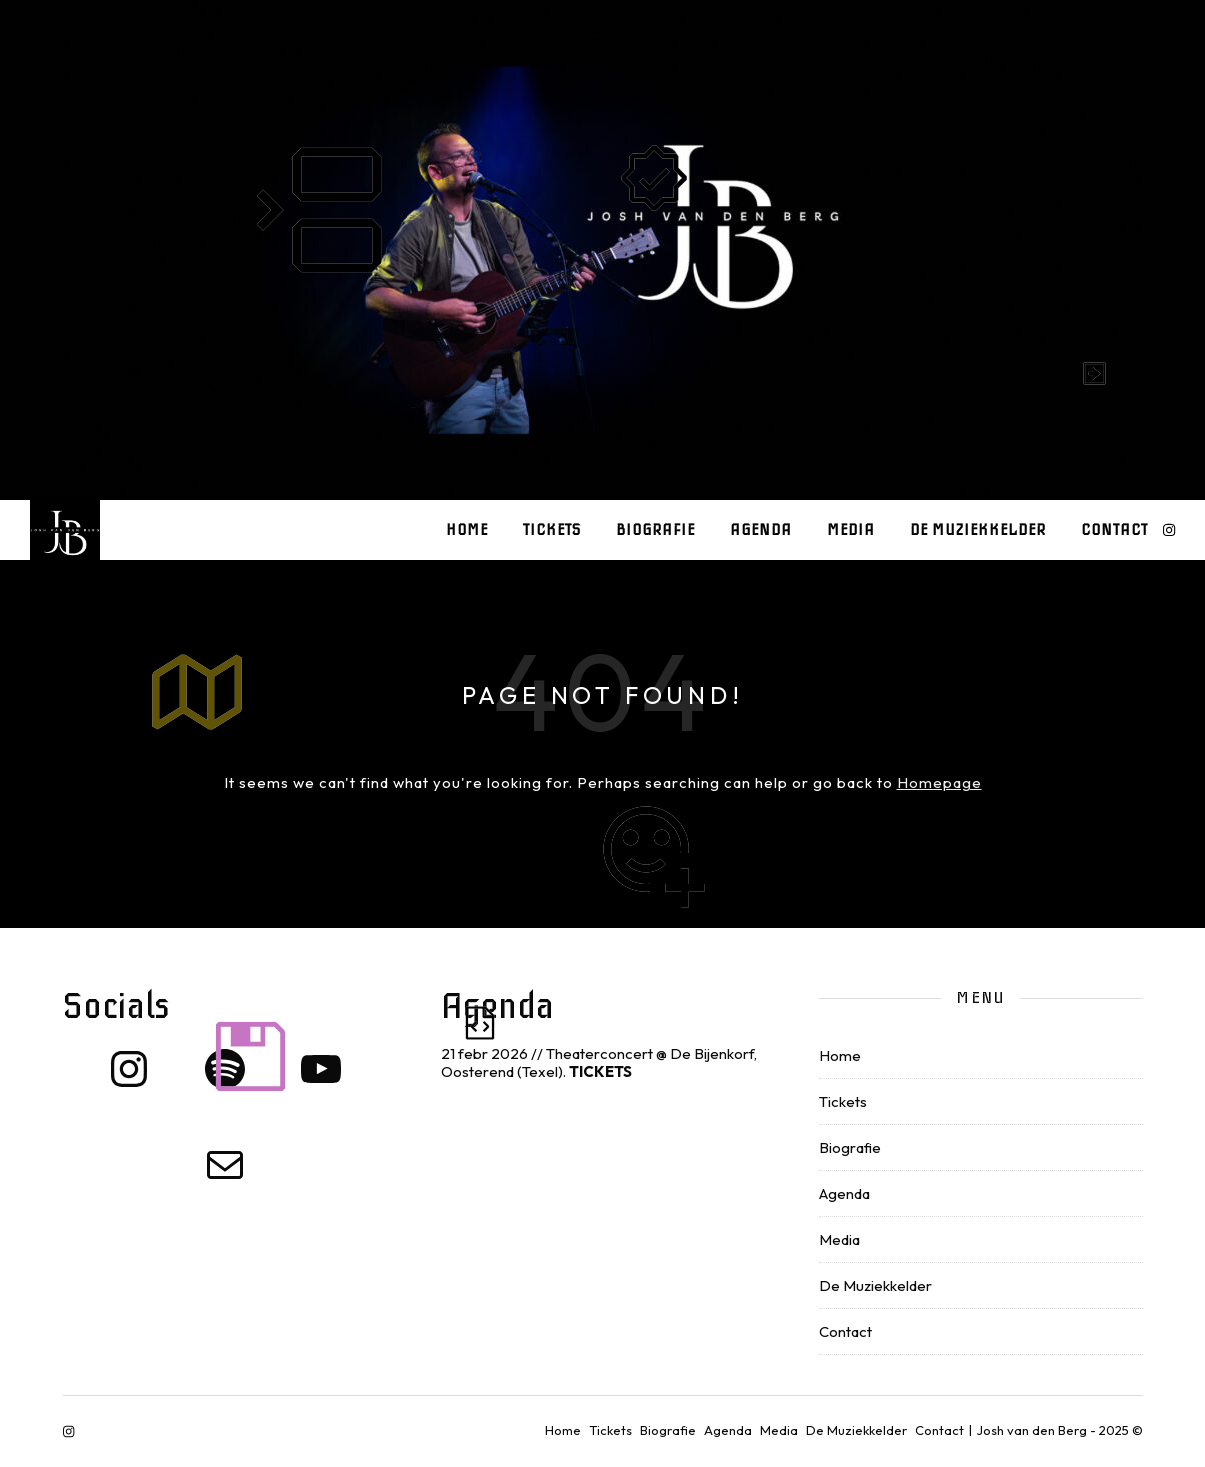 This screenshot has height=1467, width=1205. Describe the element at coordinates (650, 853) in the screenshot. I see `add a reaction to a message` at that location.